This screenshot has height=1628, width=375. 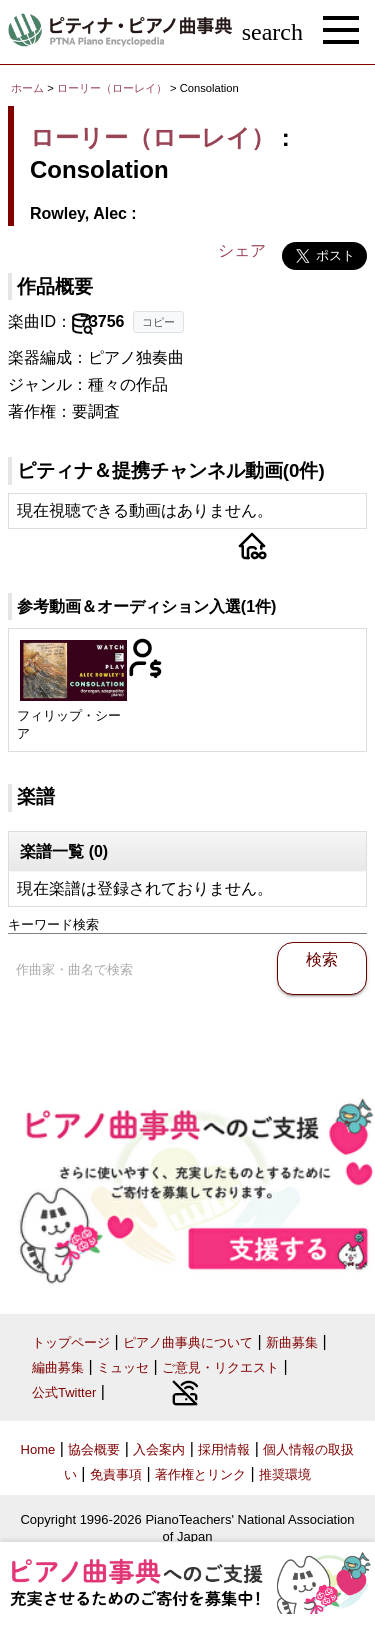 What do you see at coordinates (185, 1393) in the screenshot?
I see `router disconnected or offline` at bounding box center [185, 1393].